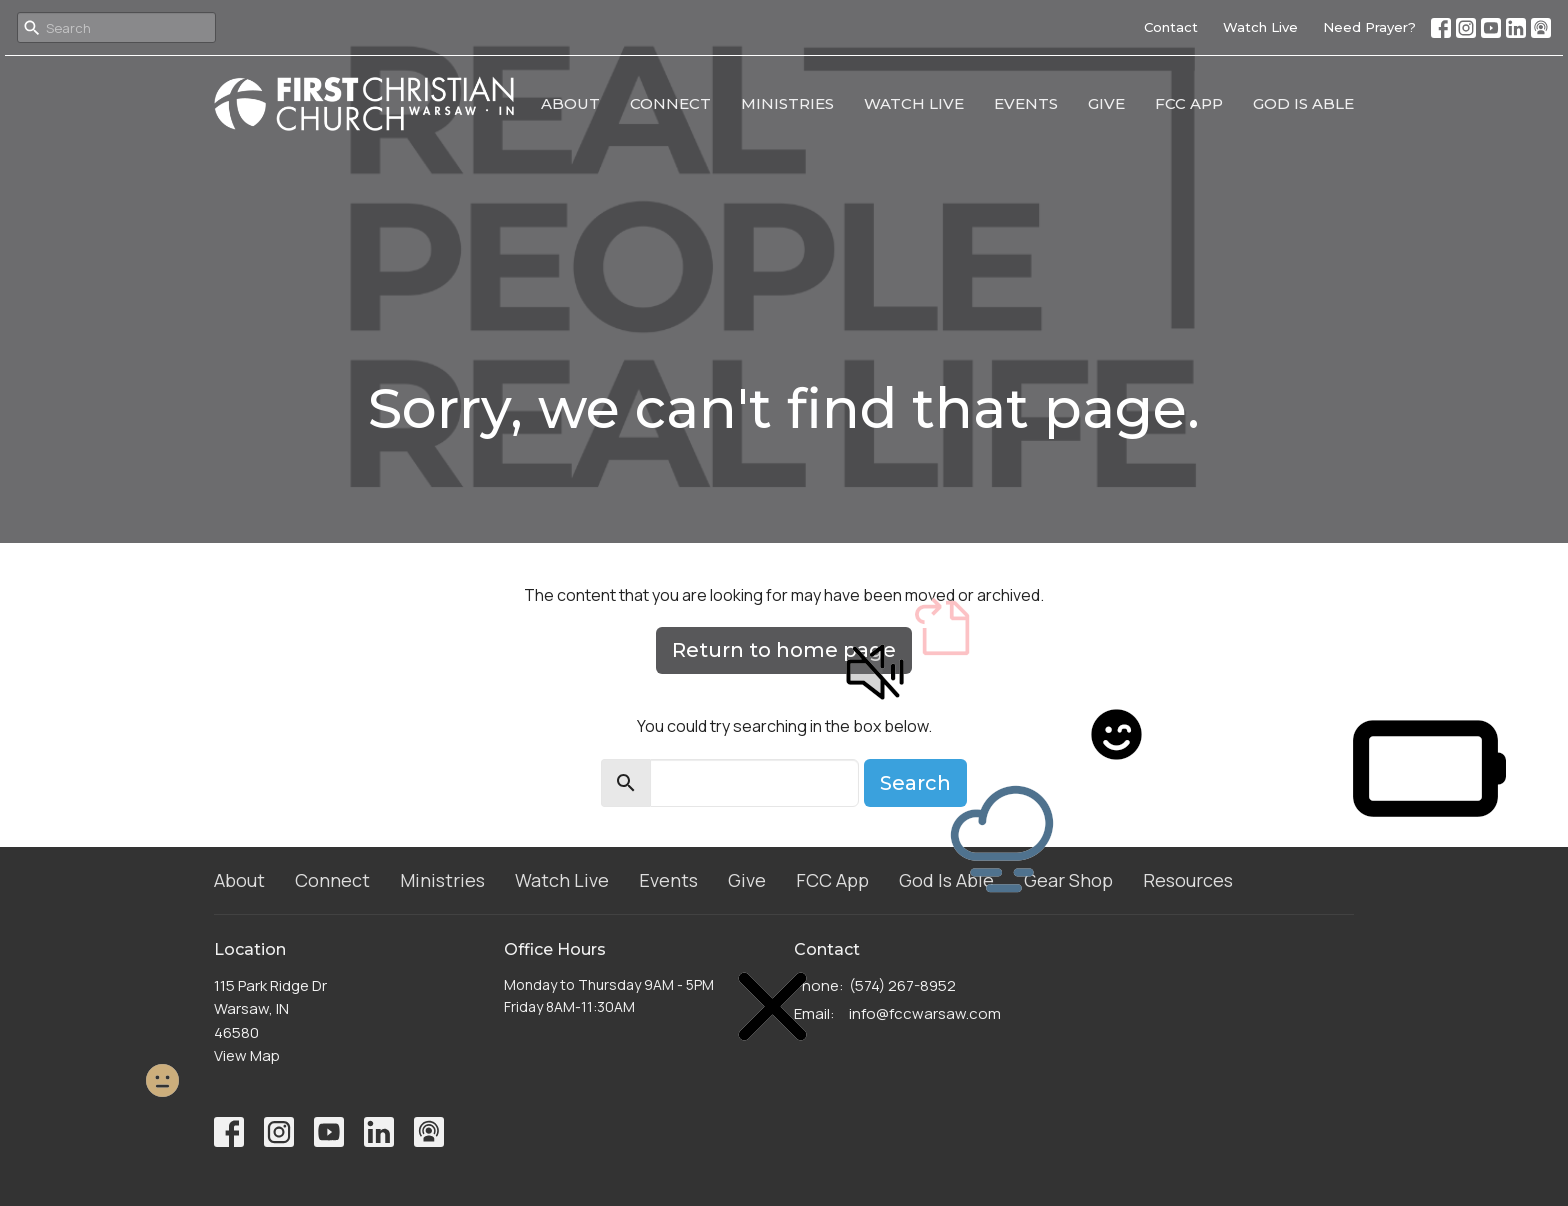 Image resolution: width=1568 pixels, height=1206 pixels. Describe the element at coordinates (772, 1006) in the screenshot. I see `close a window or dialog` at that location.